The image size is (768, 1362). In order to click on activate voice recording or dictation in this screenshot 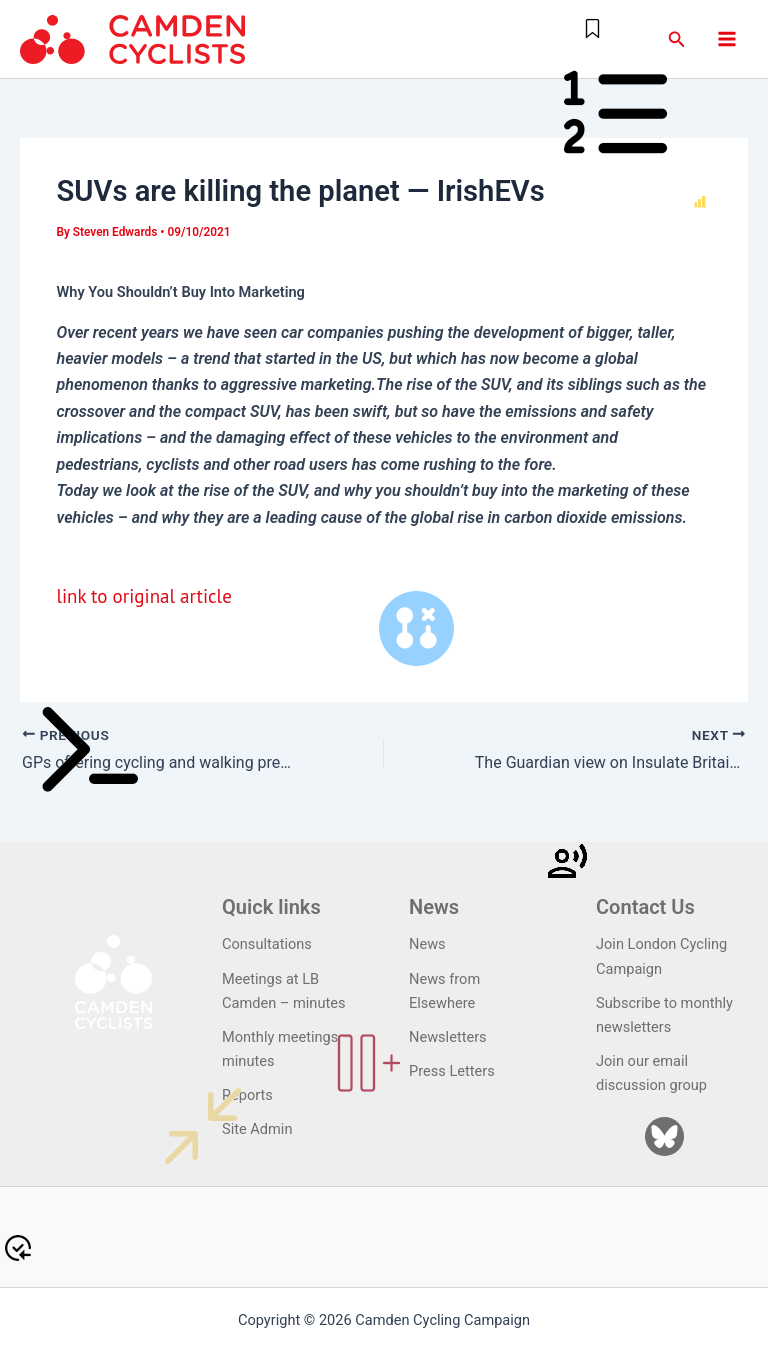, I will do `click(567, 861)`.